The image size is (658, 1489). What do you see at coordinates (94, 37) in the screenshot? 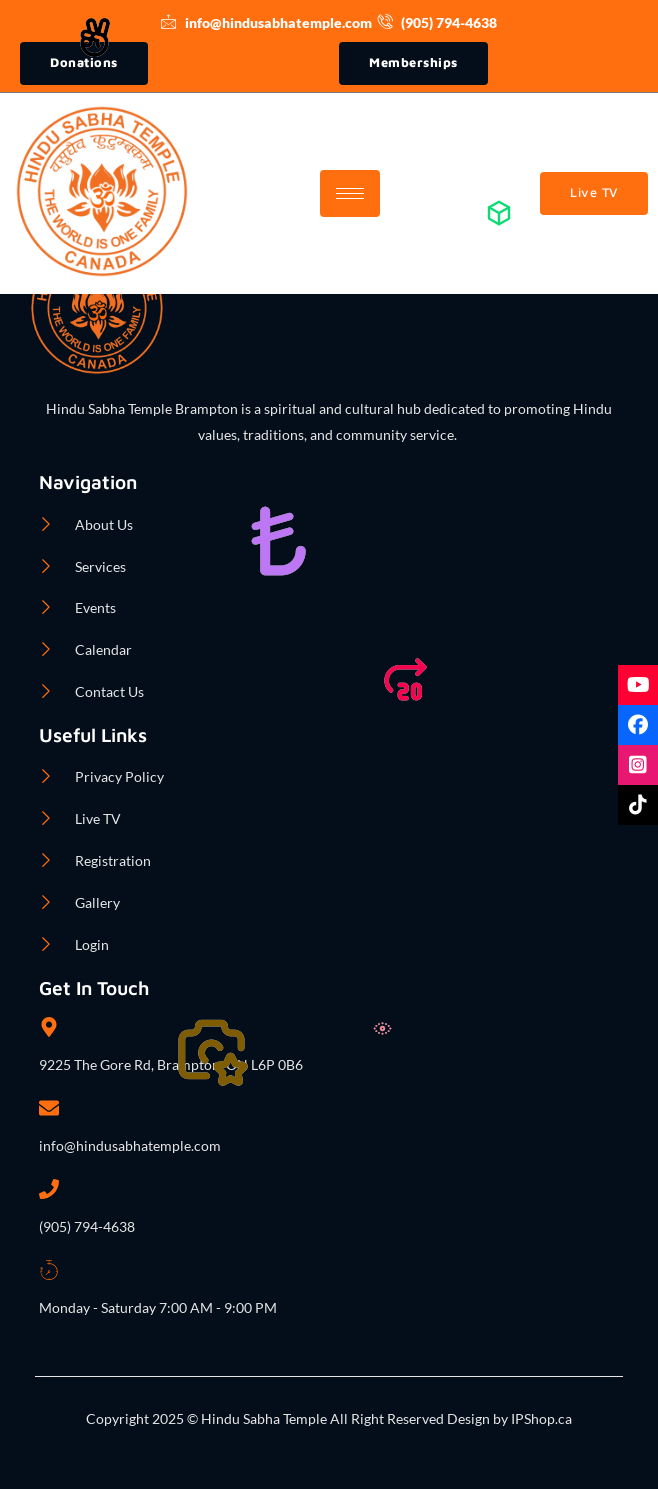
I see `send a peace sign reaction` at bounding box center [94, 37].